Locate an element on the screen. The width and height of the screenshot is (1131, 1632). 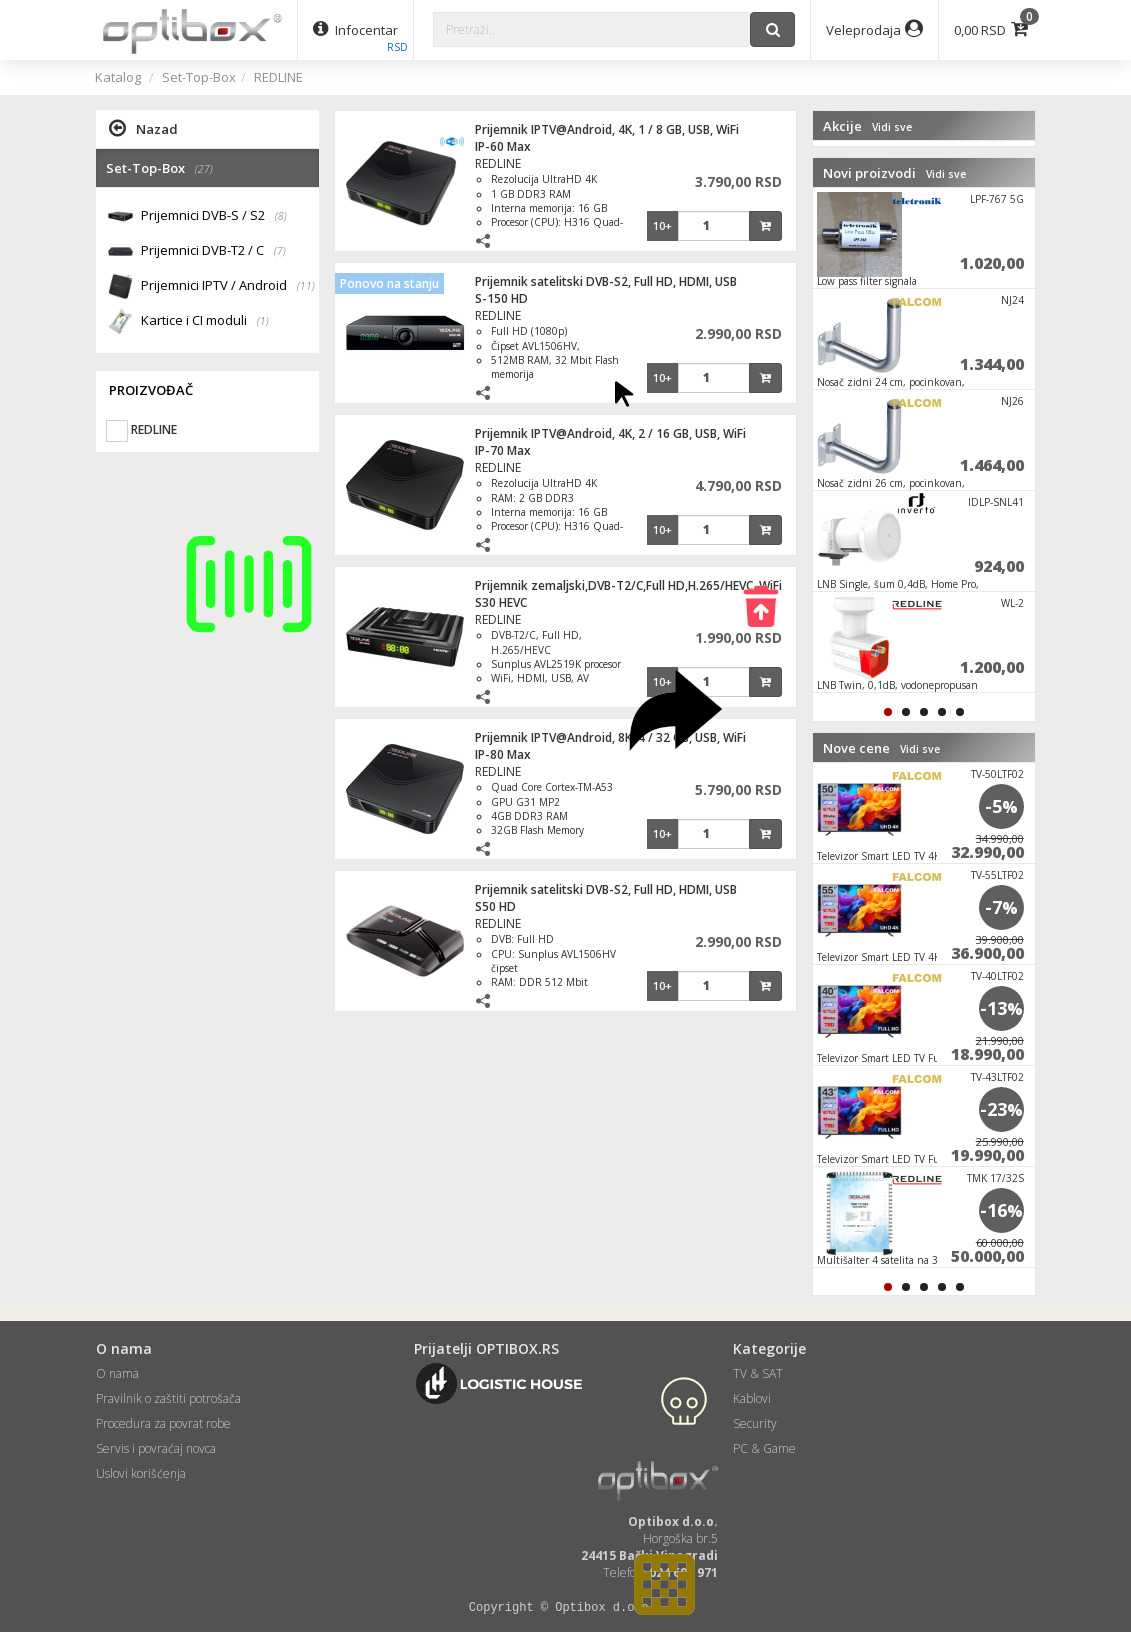
scan a barcode is located at coordinates (249, 584).